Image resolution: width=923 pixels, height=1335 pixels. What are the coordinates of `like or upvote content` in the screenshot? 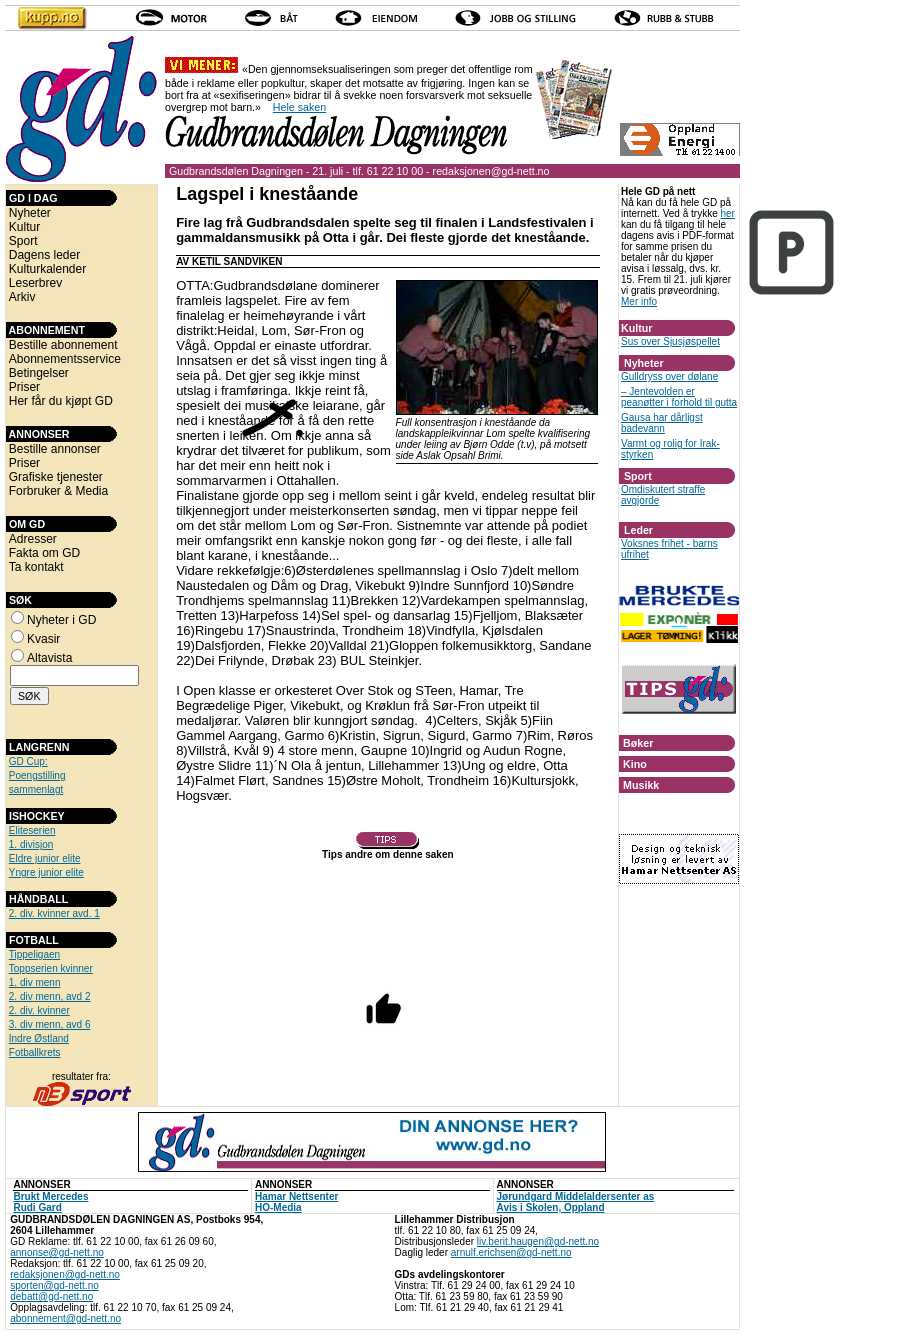 It's located at (383, 1009).